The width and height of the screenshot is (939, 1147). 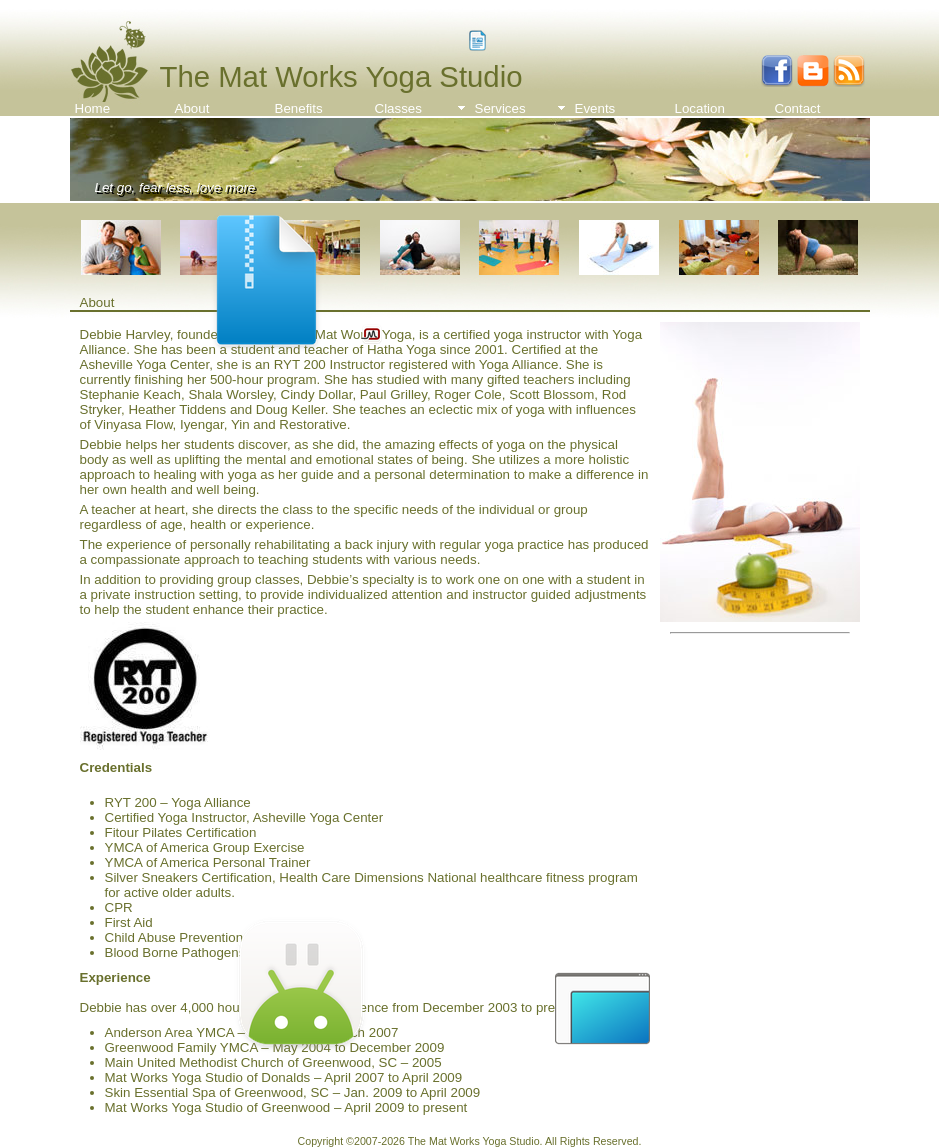 What do you see at coordinates (301, 983) in the screenshot?
I see `open android file transfer app` at bounding box center [301, 983].